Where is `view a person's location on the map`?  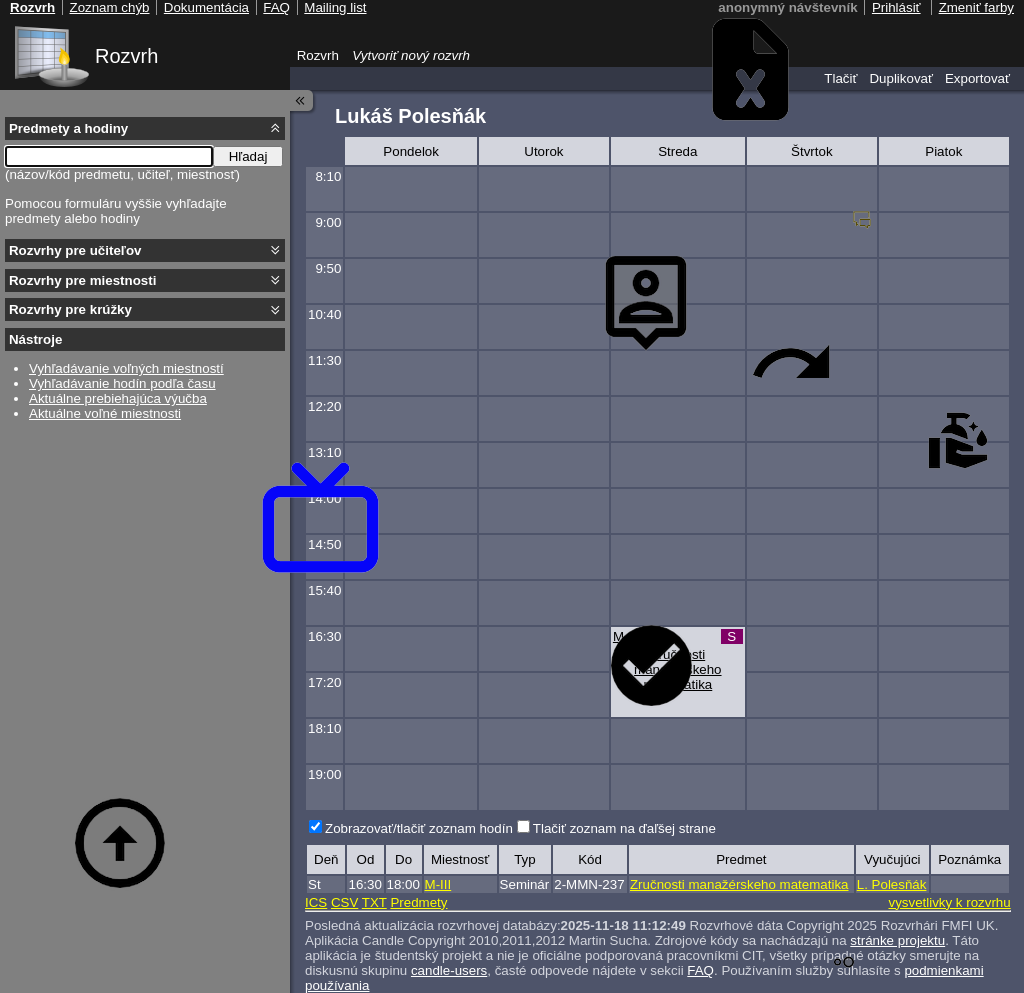
view a person's location on the map is located at coordinates (646, 301).